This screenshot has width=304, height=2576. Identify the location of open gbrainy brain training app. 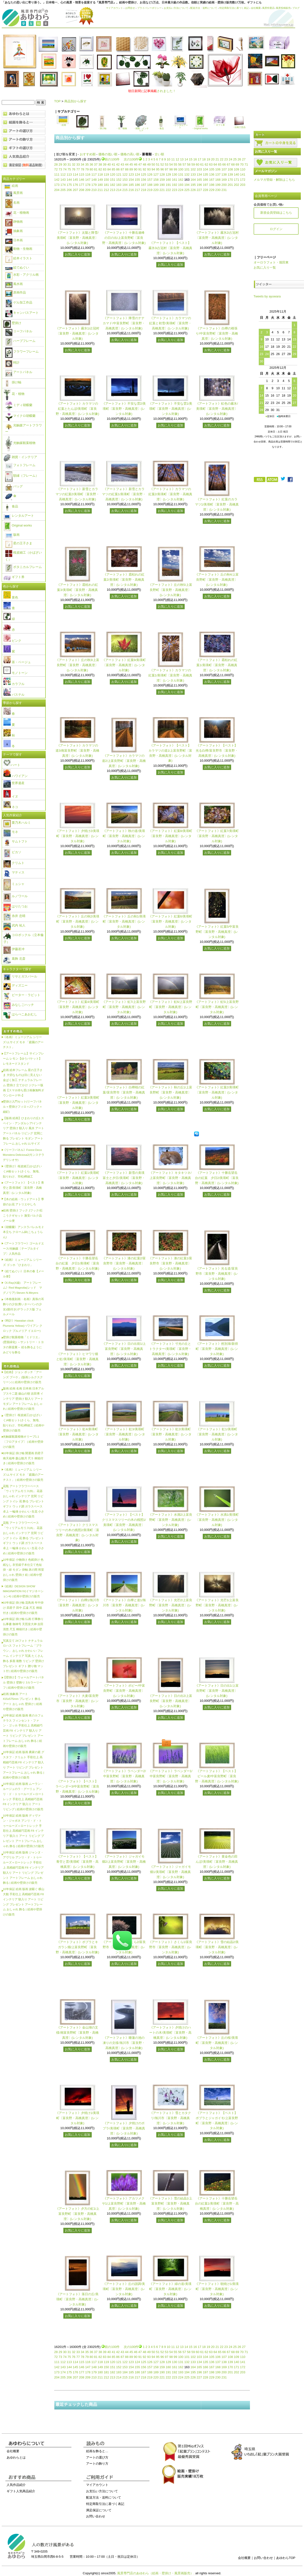
(196, 1134).